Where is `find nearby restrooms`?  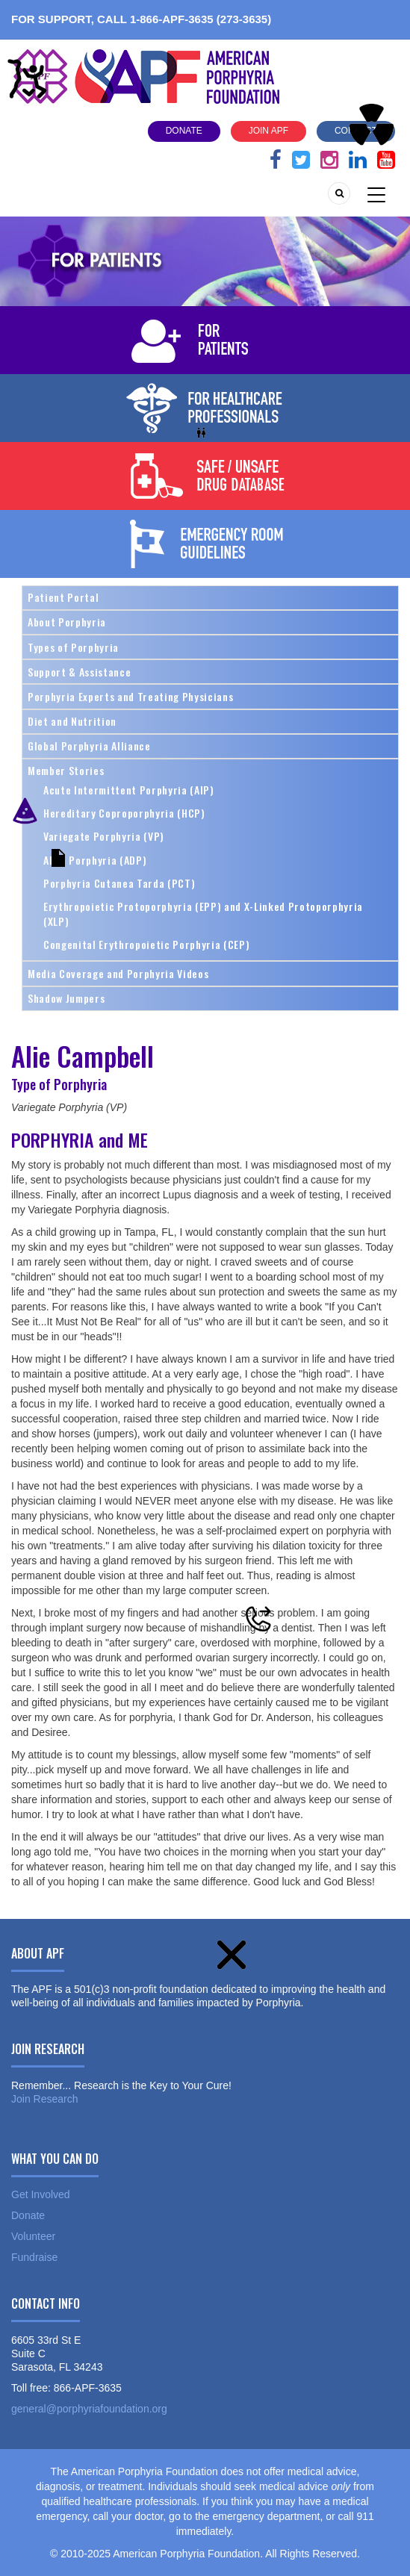 find nearby restrooms is located at coordinates (201, 432).